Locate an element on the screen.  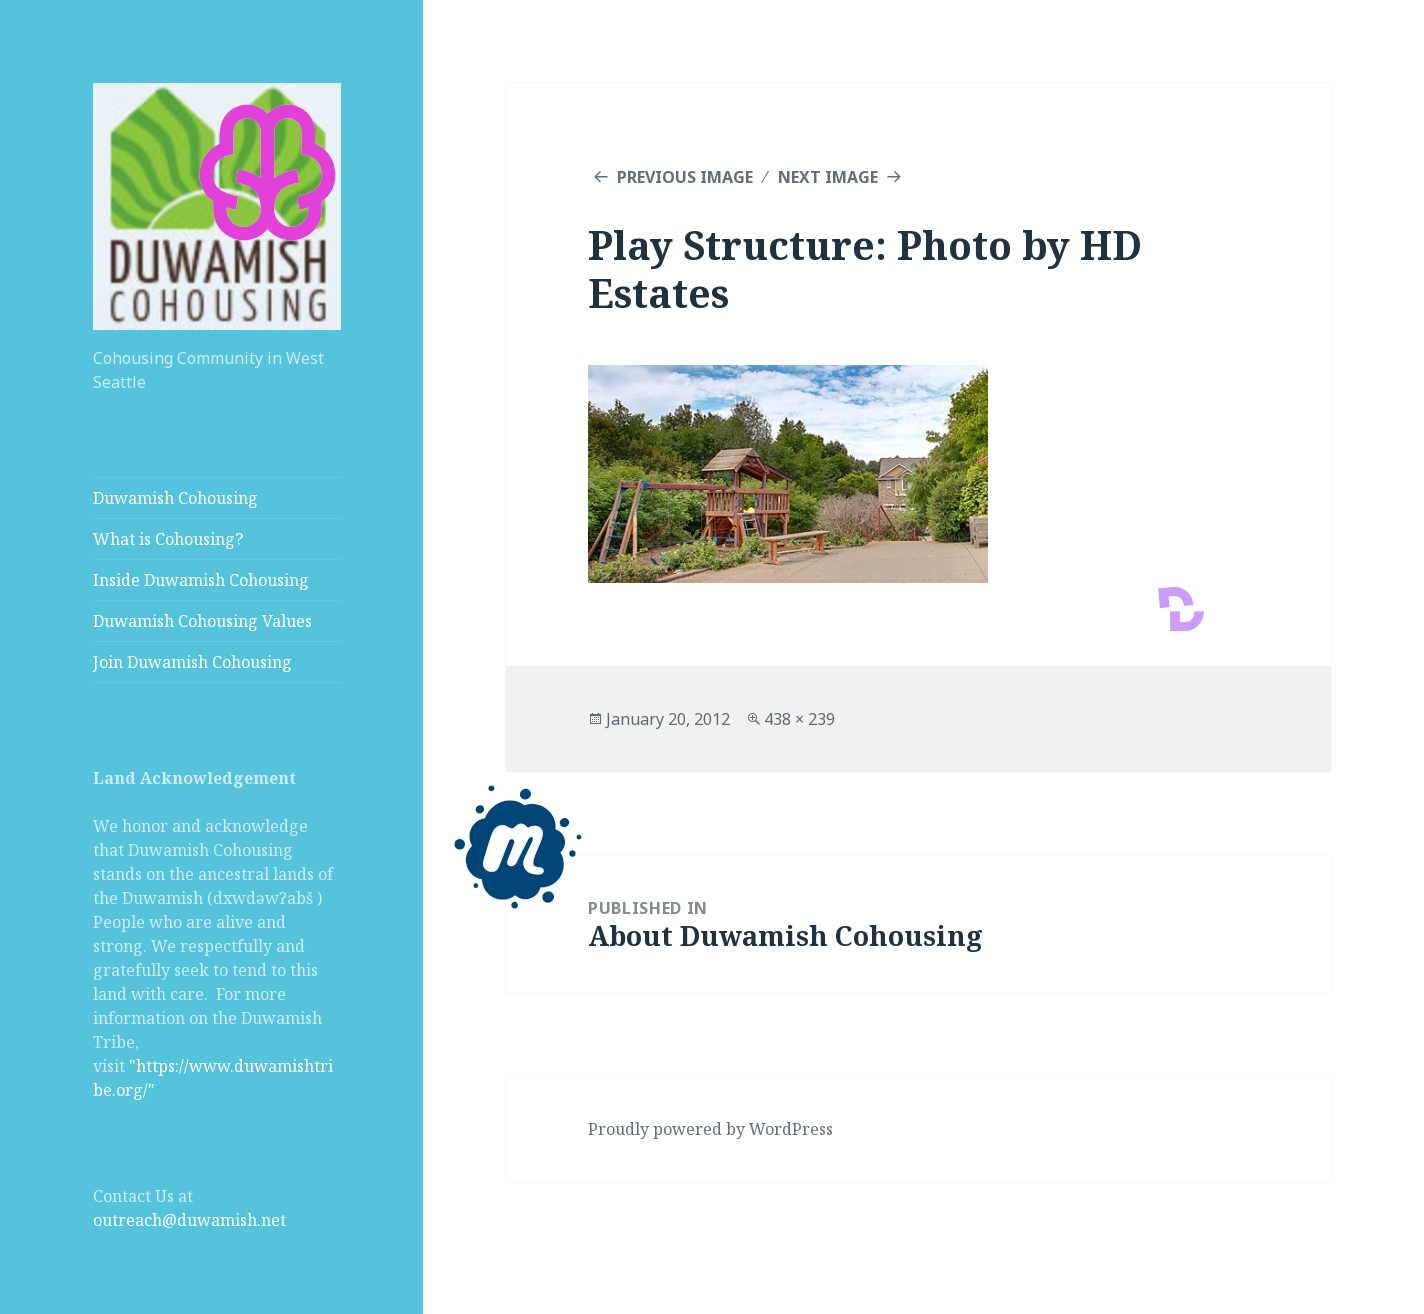
access cognitive or AI-powered features is located at coordinates (267, 172).